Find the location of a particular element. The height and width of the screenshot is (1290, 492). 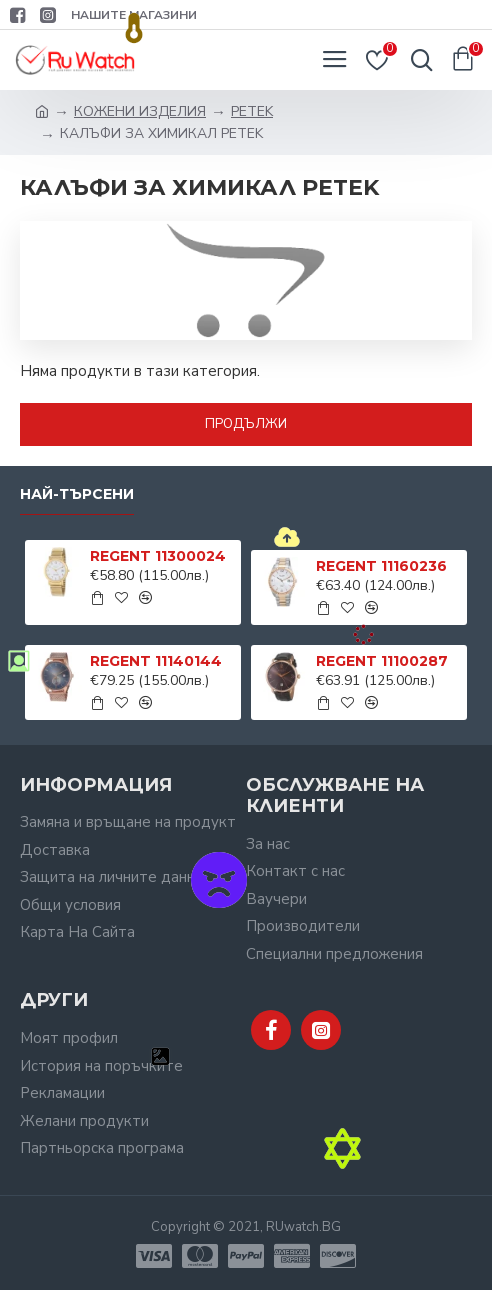

view user profile is located at coordinates (19, 661).